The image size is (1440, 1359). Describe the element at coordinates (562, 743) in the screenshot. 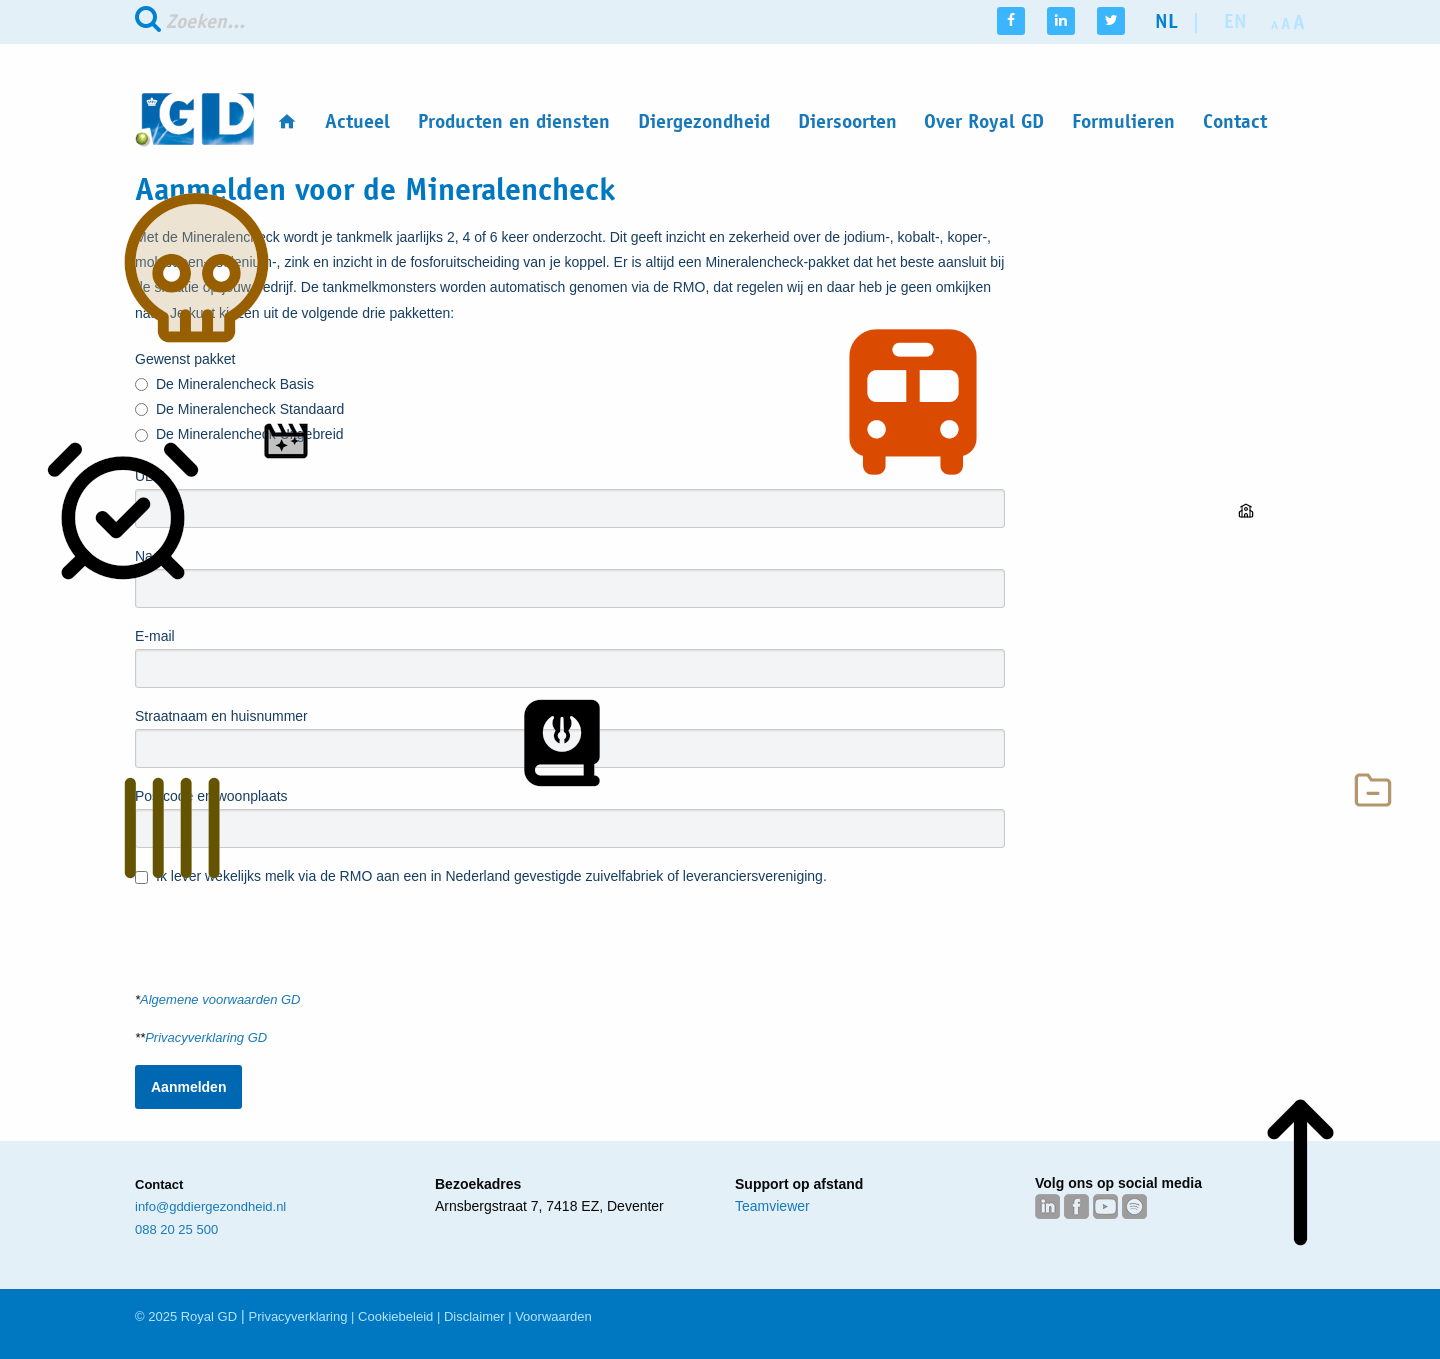

I see `access the jedi archive or journal` at that location.